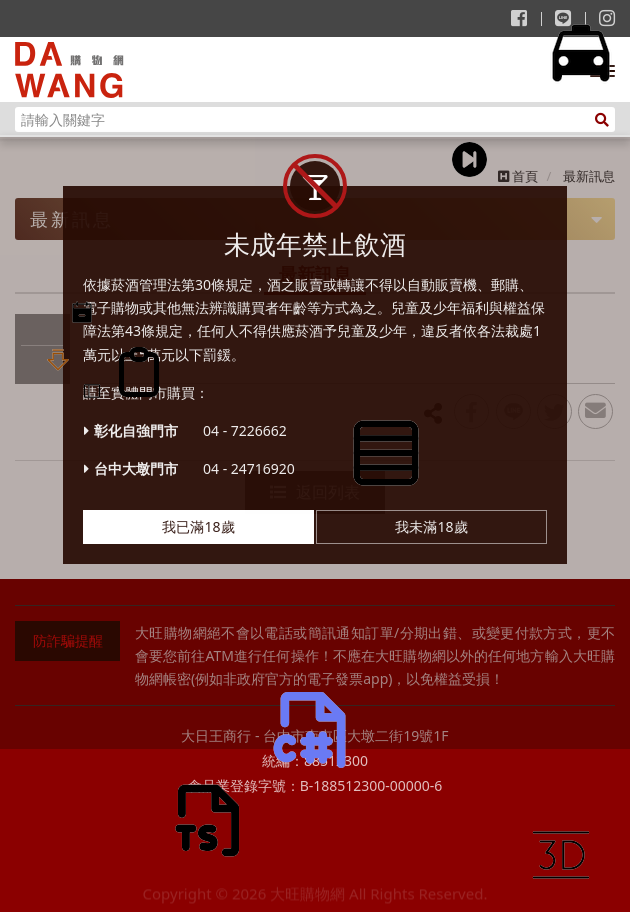 This screenshot has height=912, width=630. I want to click on toggle the sidebar panel, so click(92, 391).